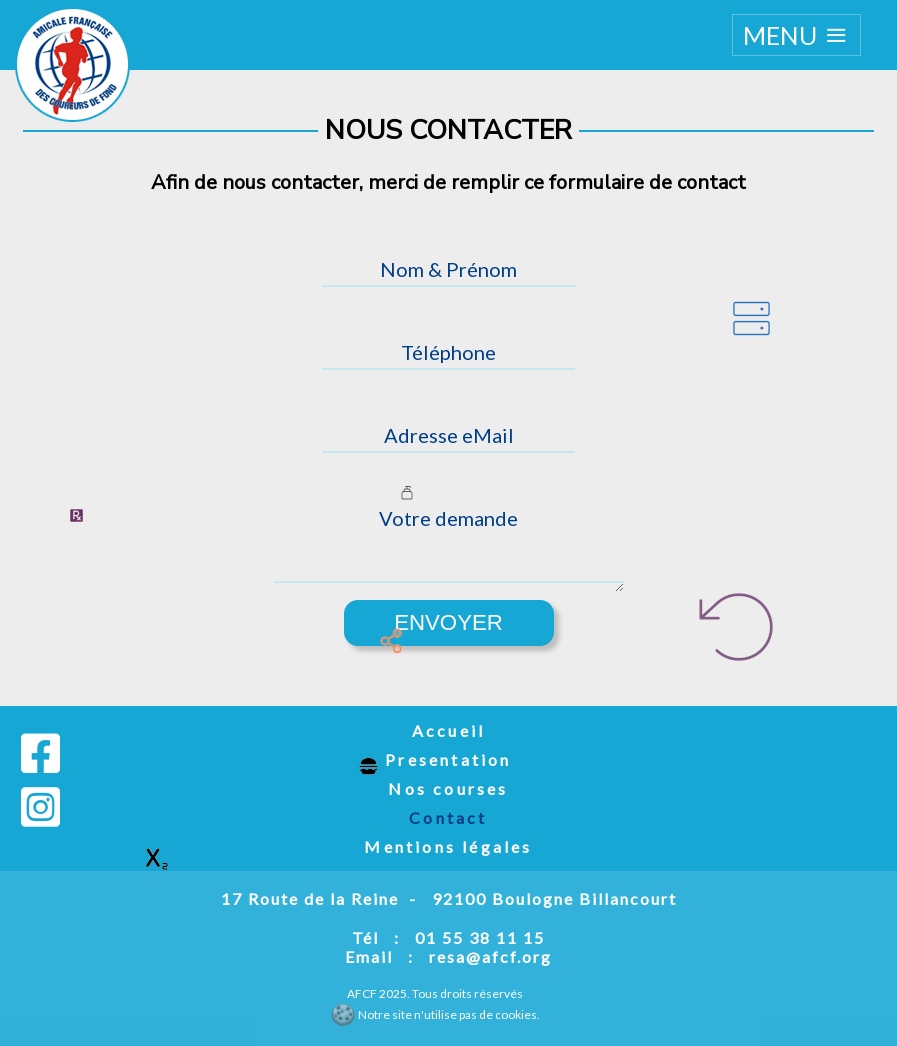 The image size is (897, 1046). What do you see at coordinates (153, 859) in the screenshot?
I see `apply subscript formatting to selected text` at bounding box center [153, 859].